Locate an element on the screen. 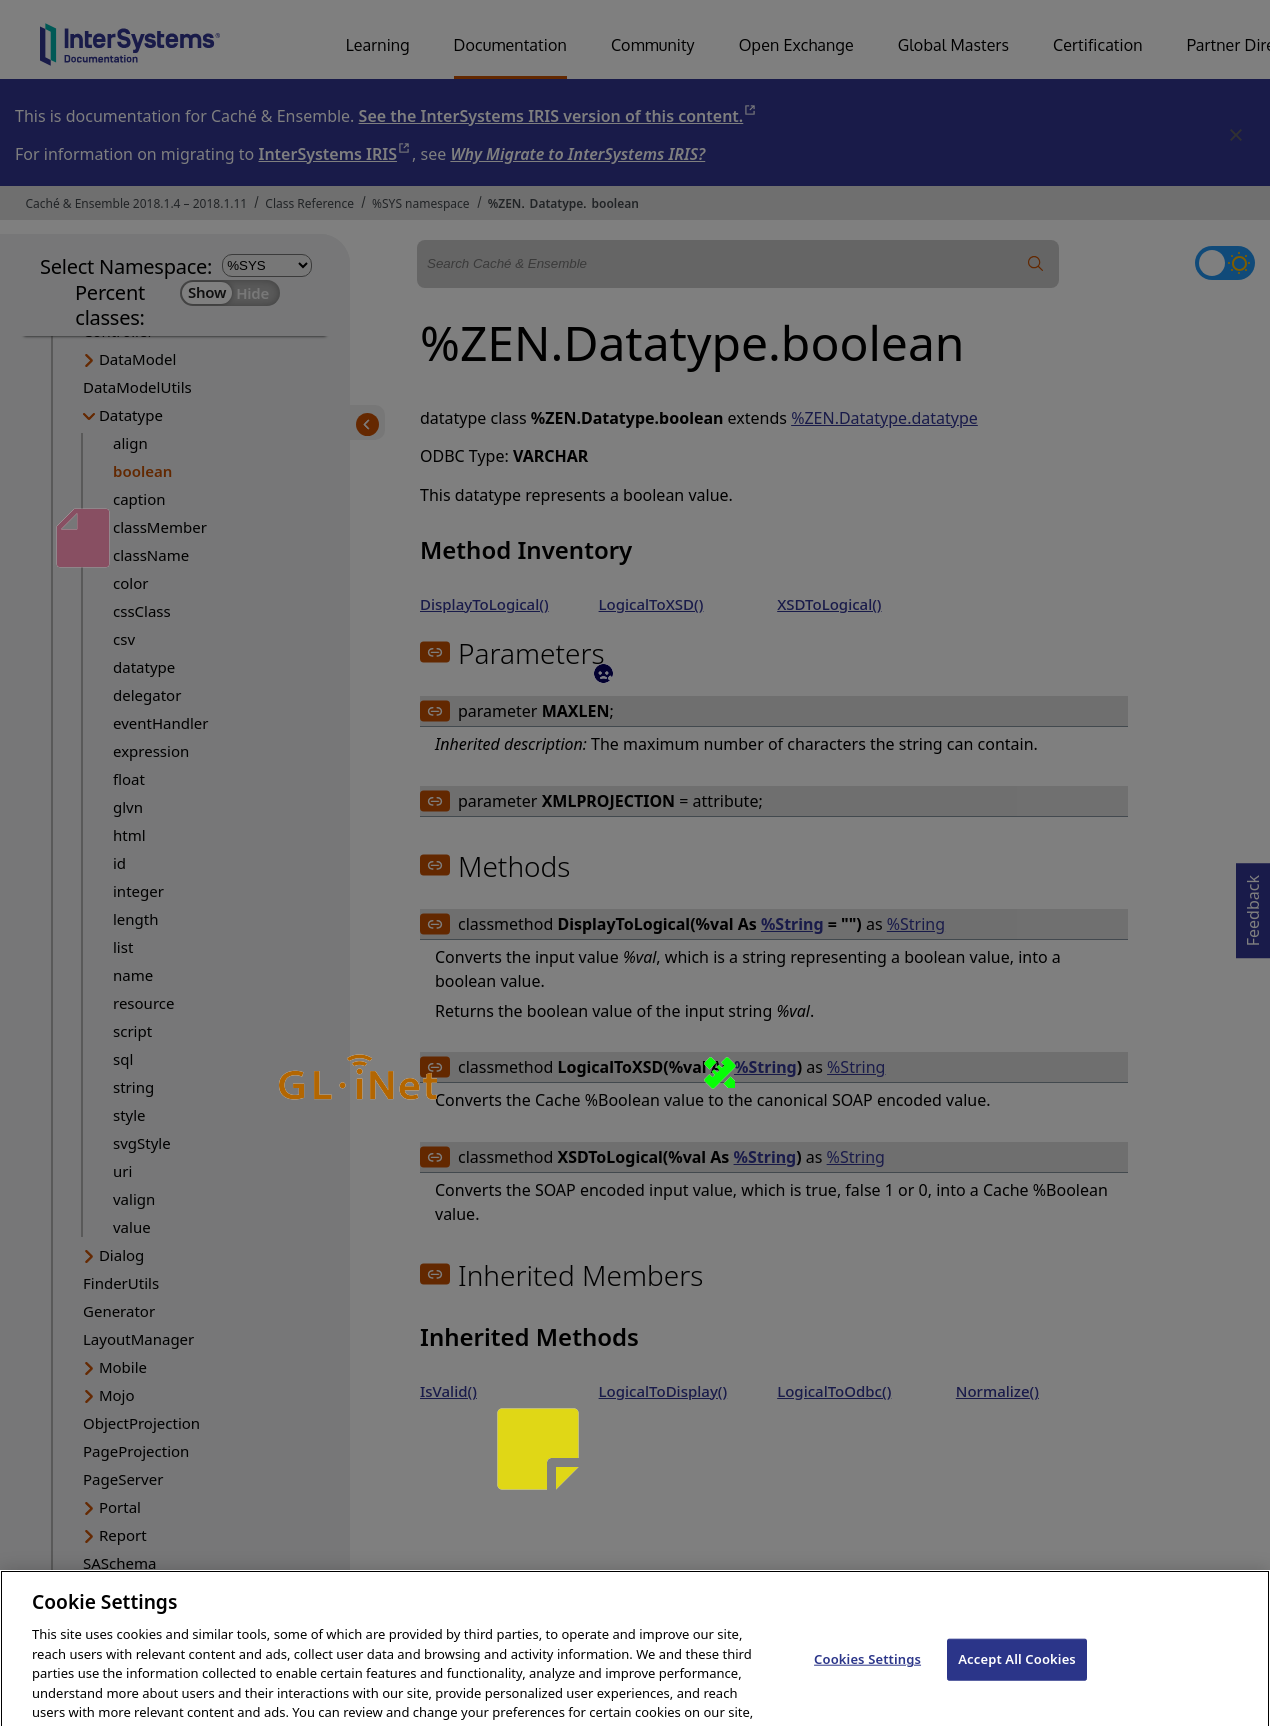 The width and height of the screenshot is (1270, 1726). create a new sticky note is located at coordinates (538, 1449).